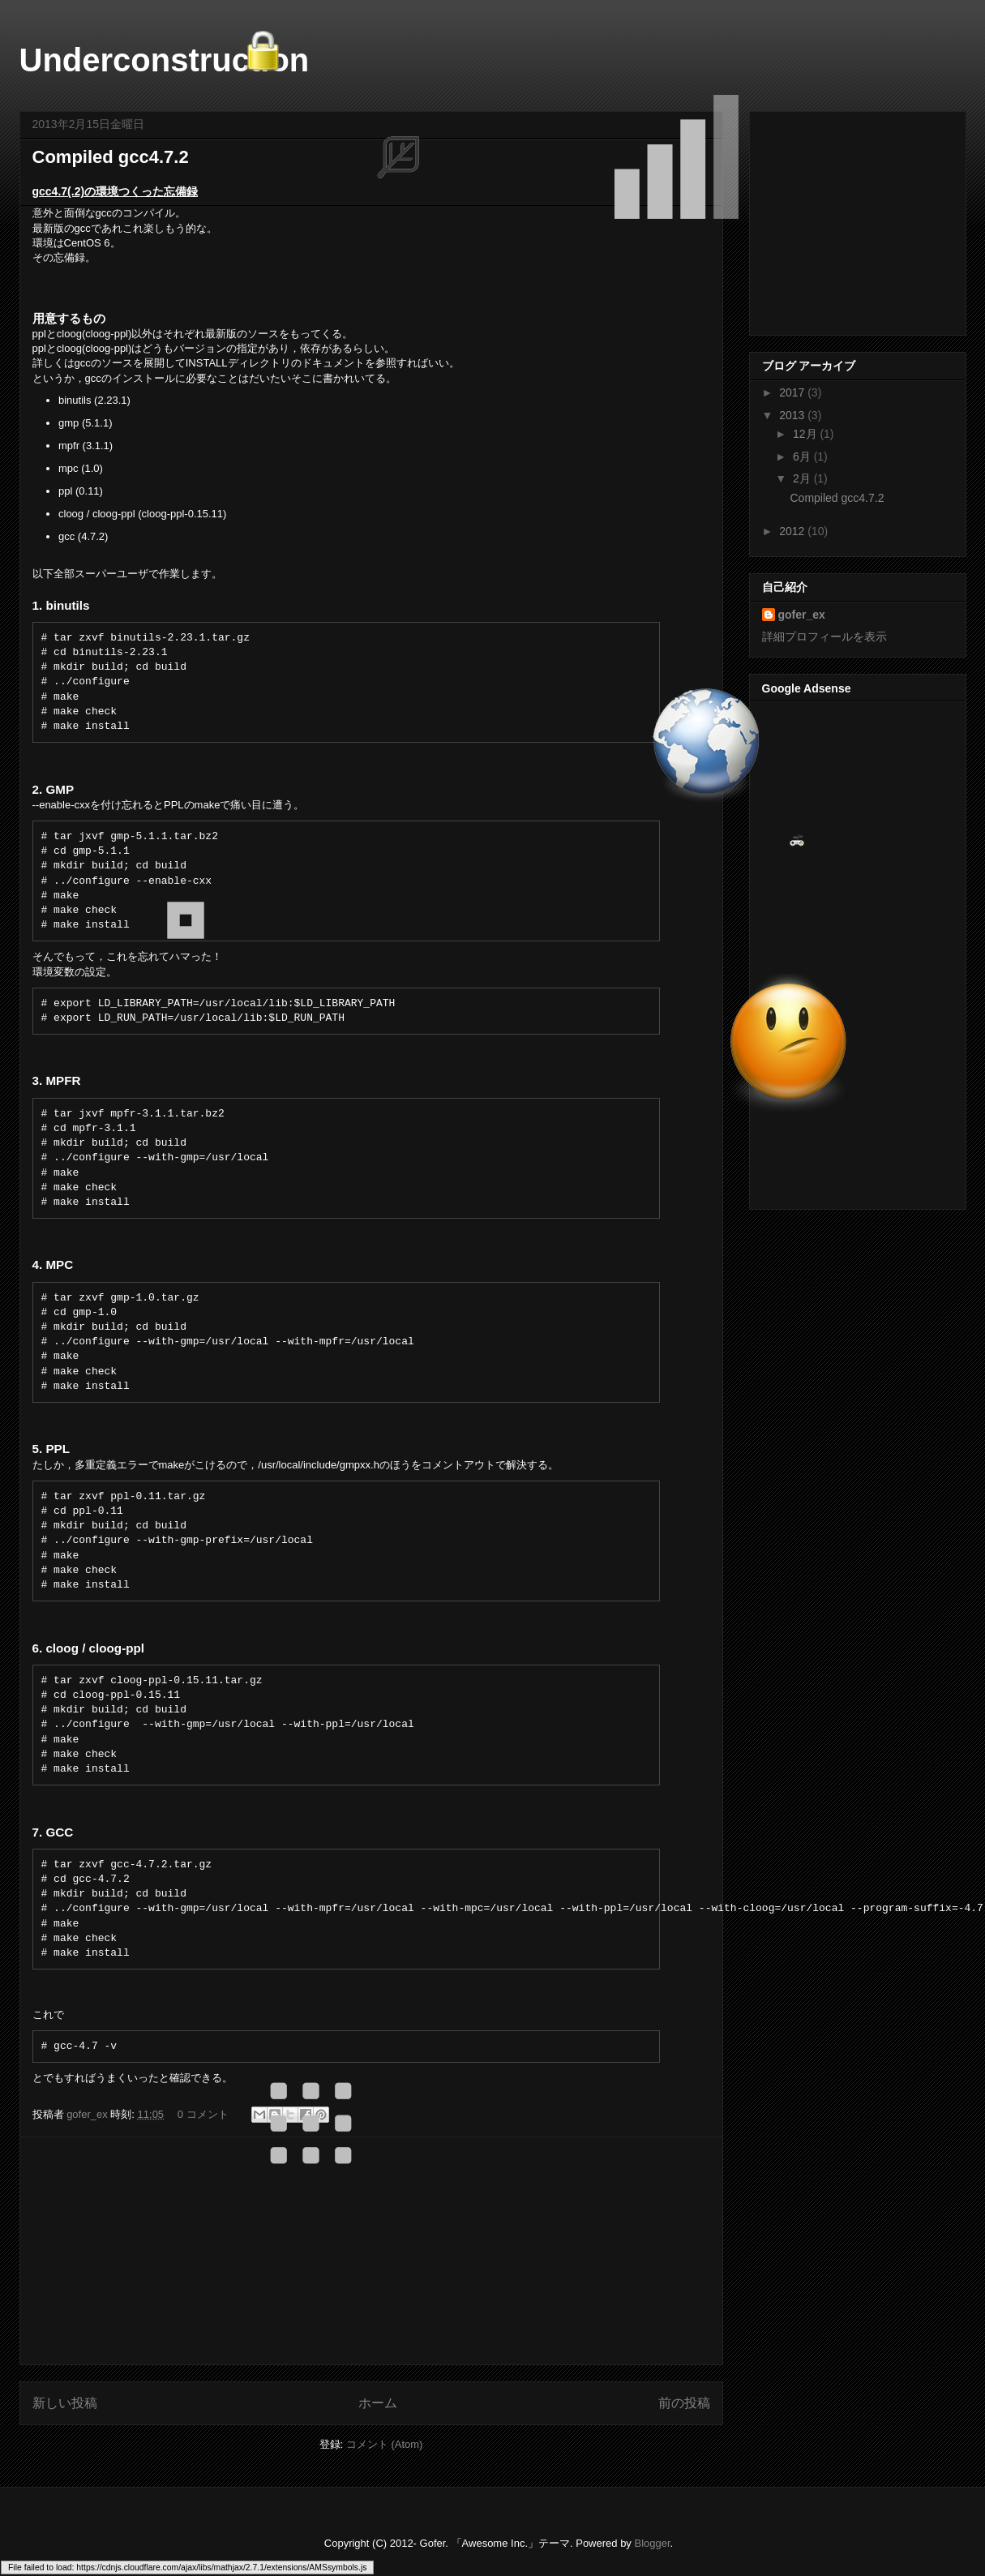 The width and height of the screenshot is (985, 2576). What do you see at coordinates (789, 1047) in the screenshot?
I see `indicates uncertainty or hesitation about an action` at bounding box center [789, 1047].